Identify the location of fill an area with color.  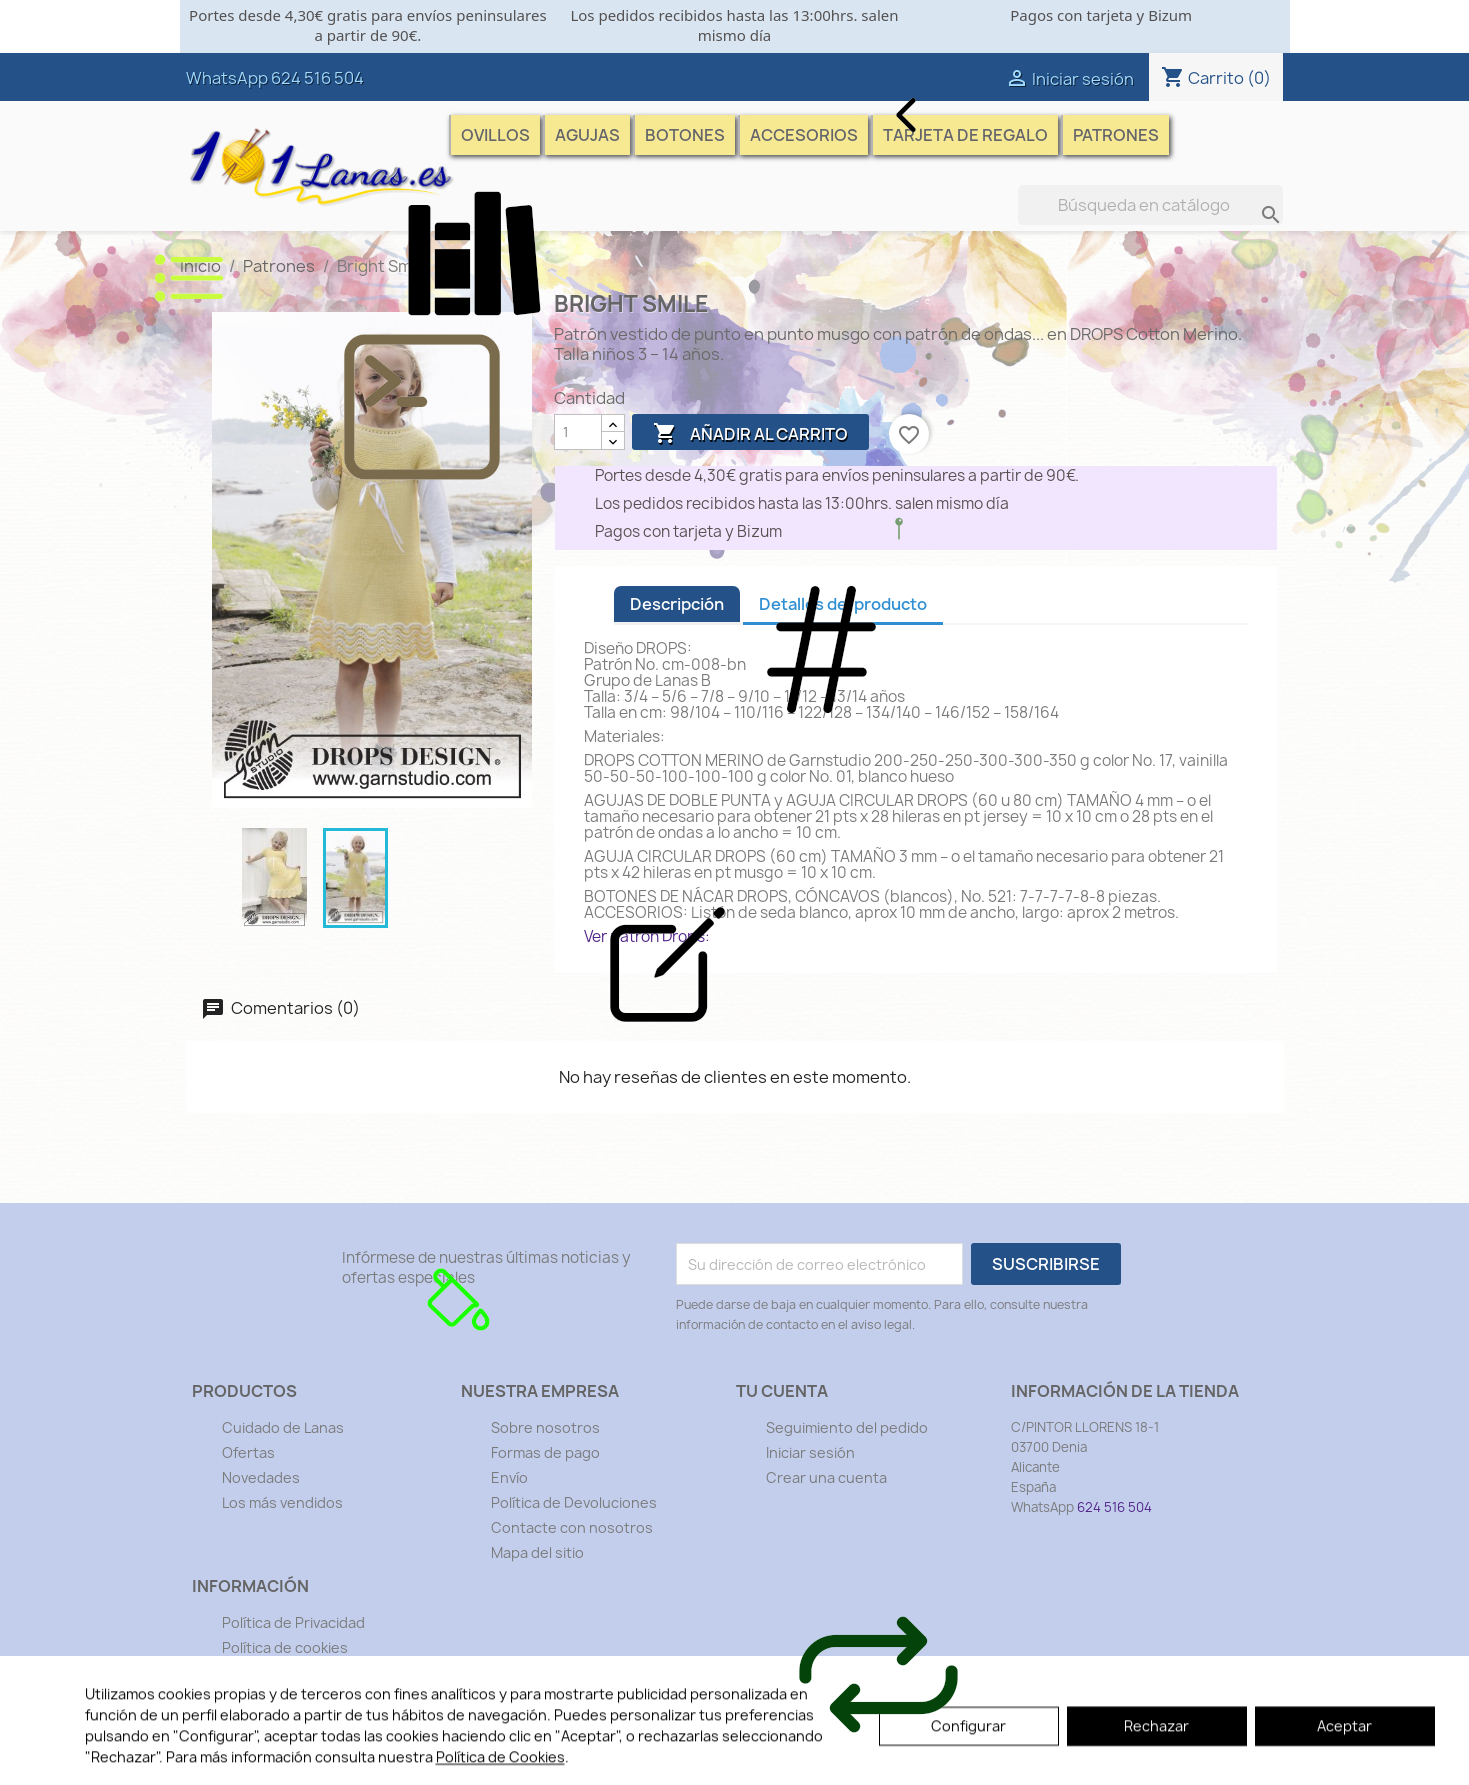
(458, 1299).